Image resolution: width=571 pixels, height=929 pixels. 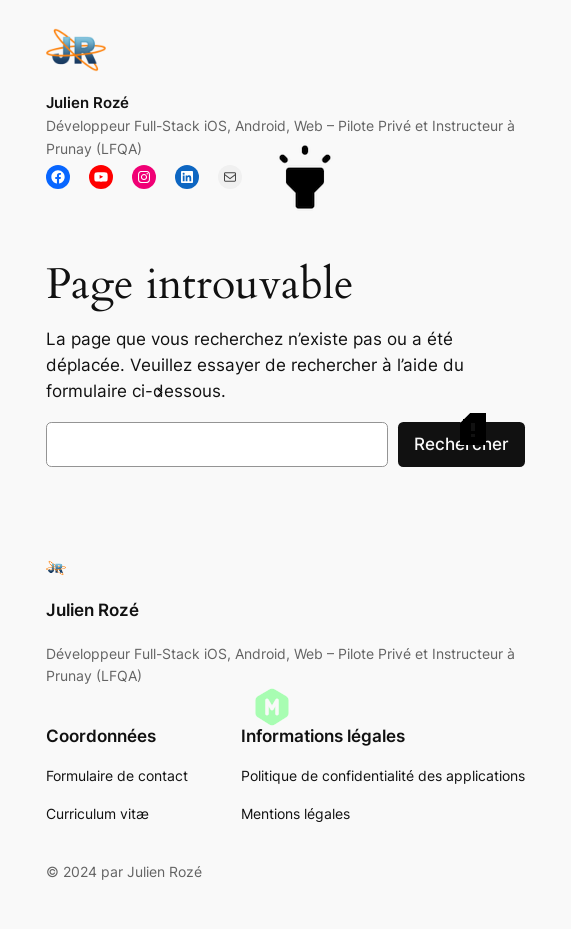 What do you see at coordinates (305, 177) in the screenshot?
I see `highlight selected text` at bounding box center [305, 177].